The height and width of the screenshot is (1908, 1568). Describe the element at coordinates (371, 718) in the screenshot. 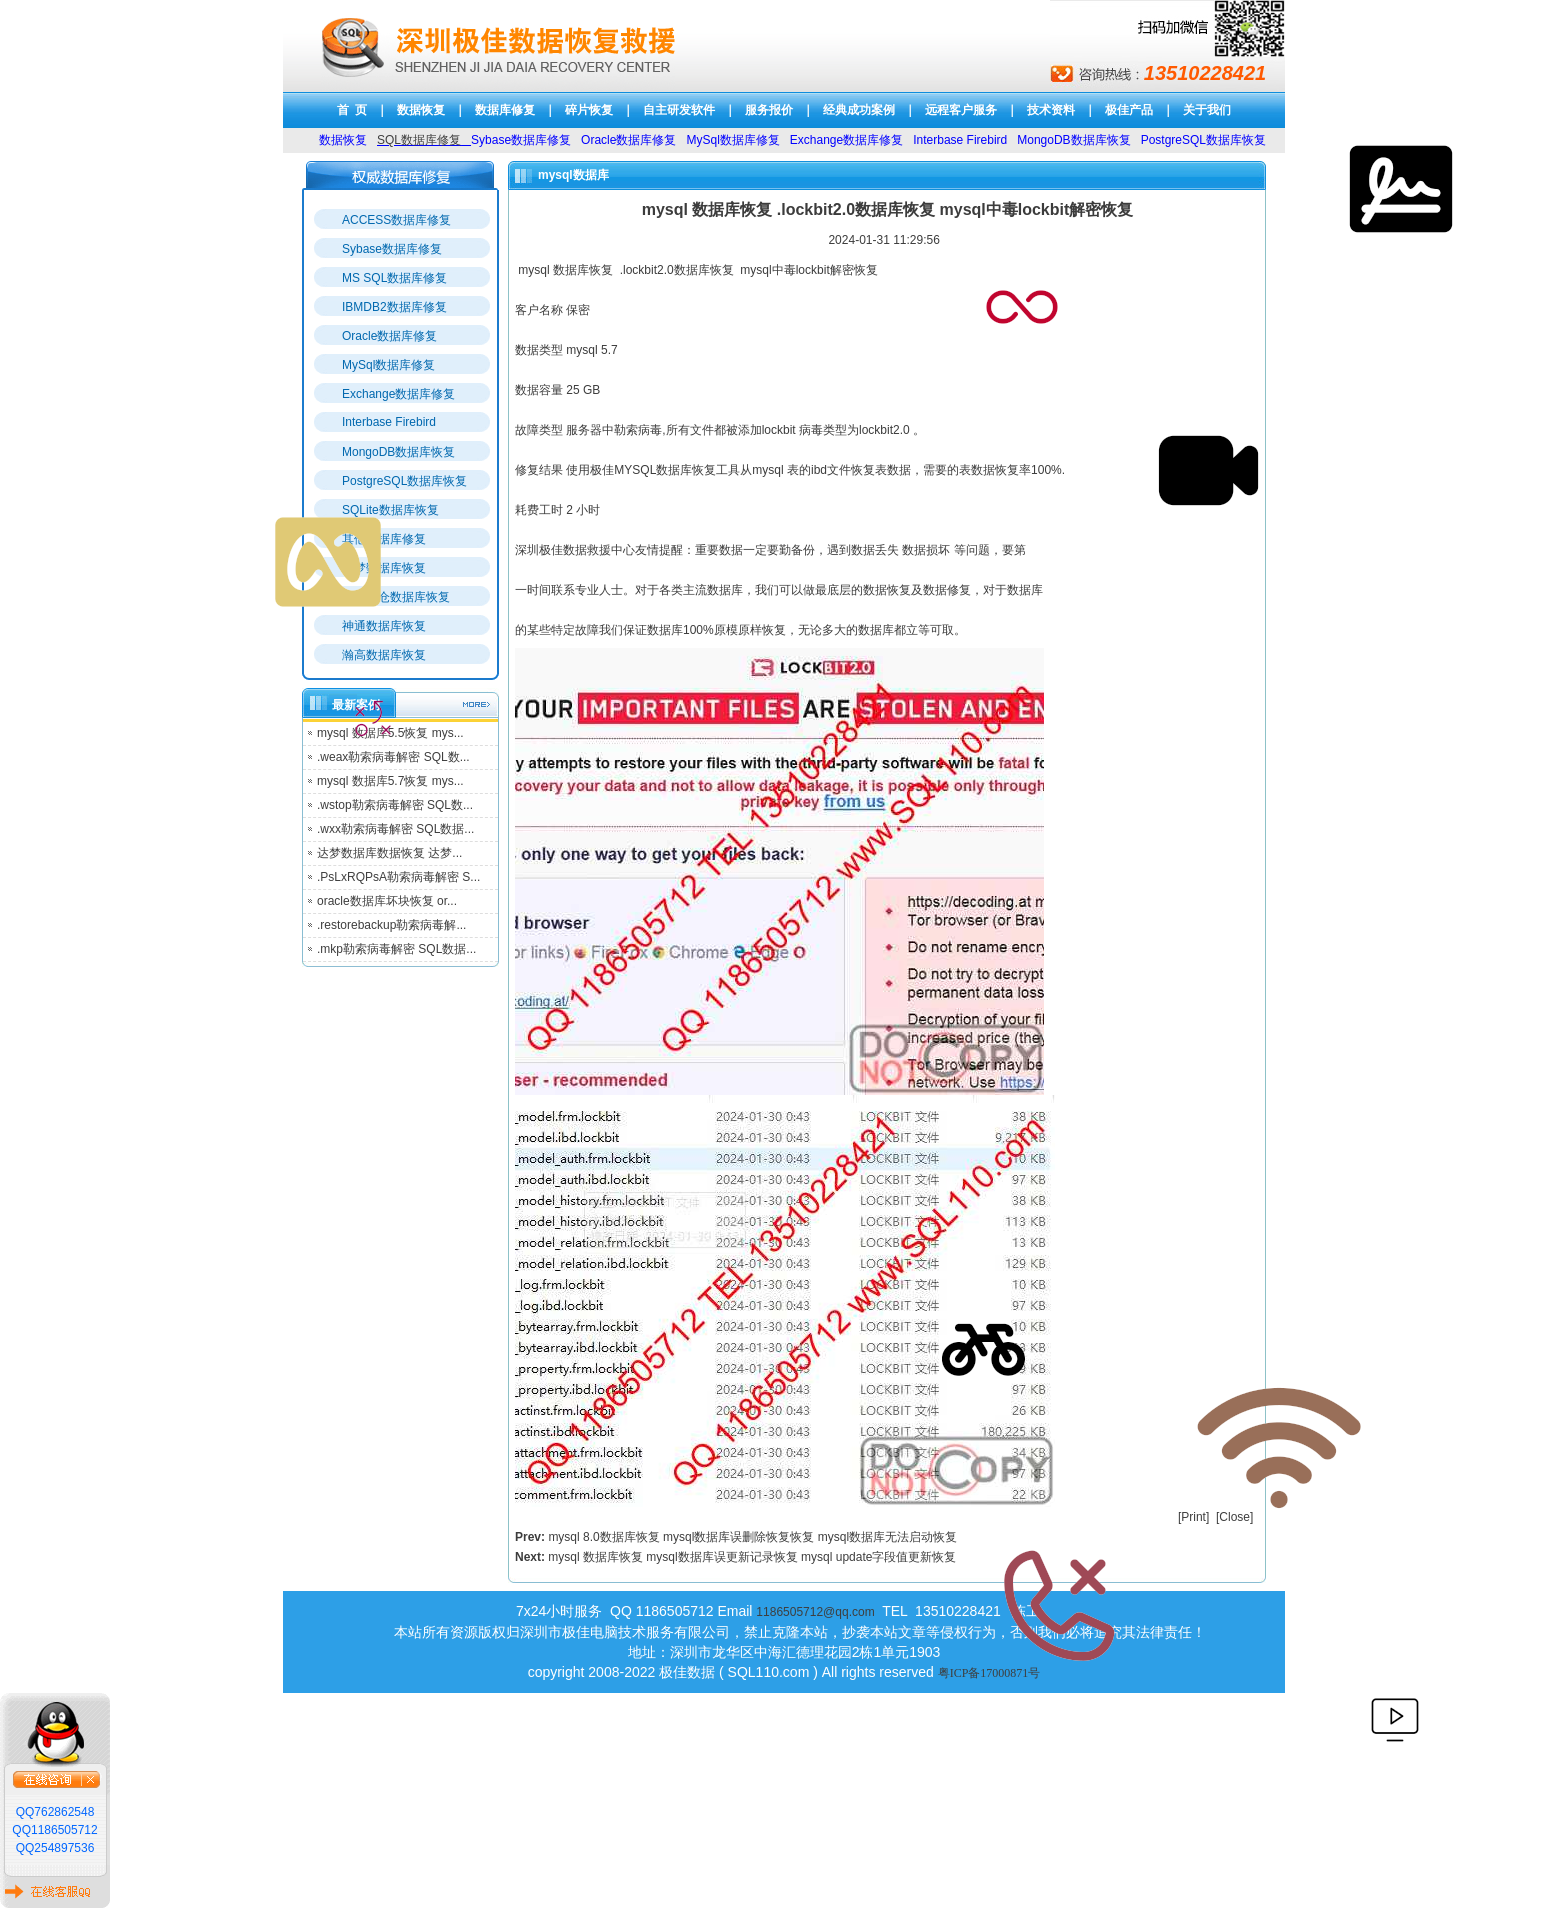

I see `view strategy or game plan` at that location.